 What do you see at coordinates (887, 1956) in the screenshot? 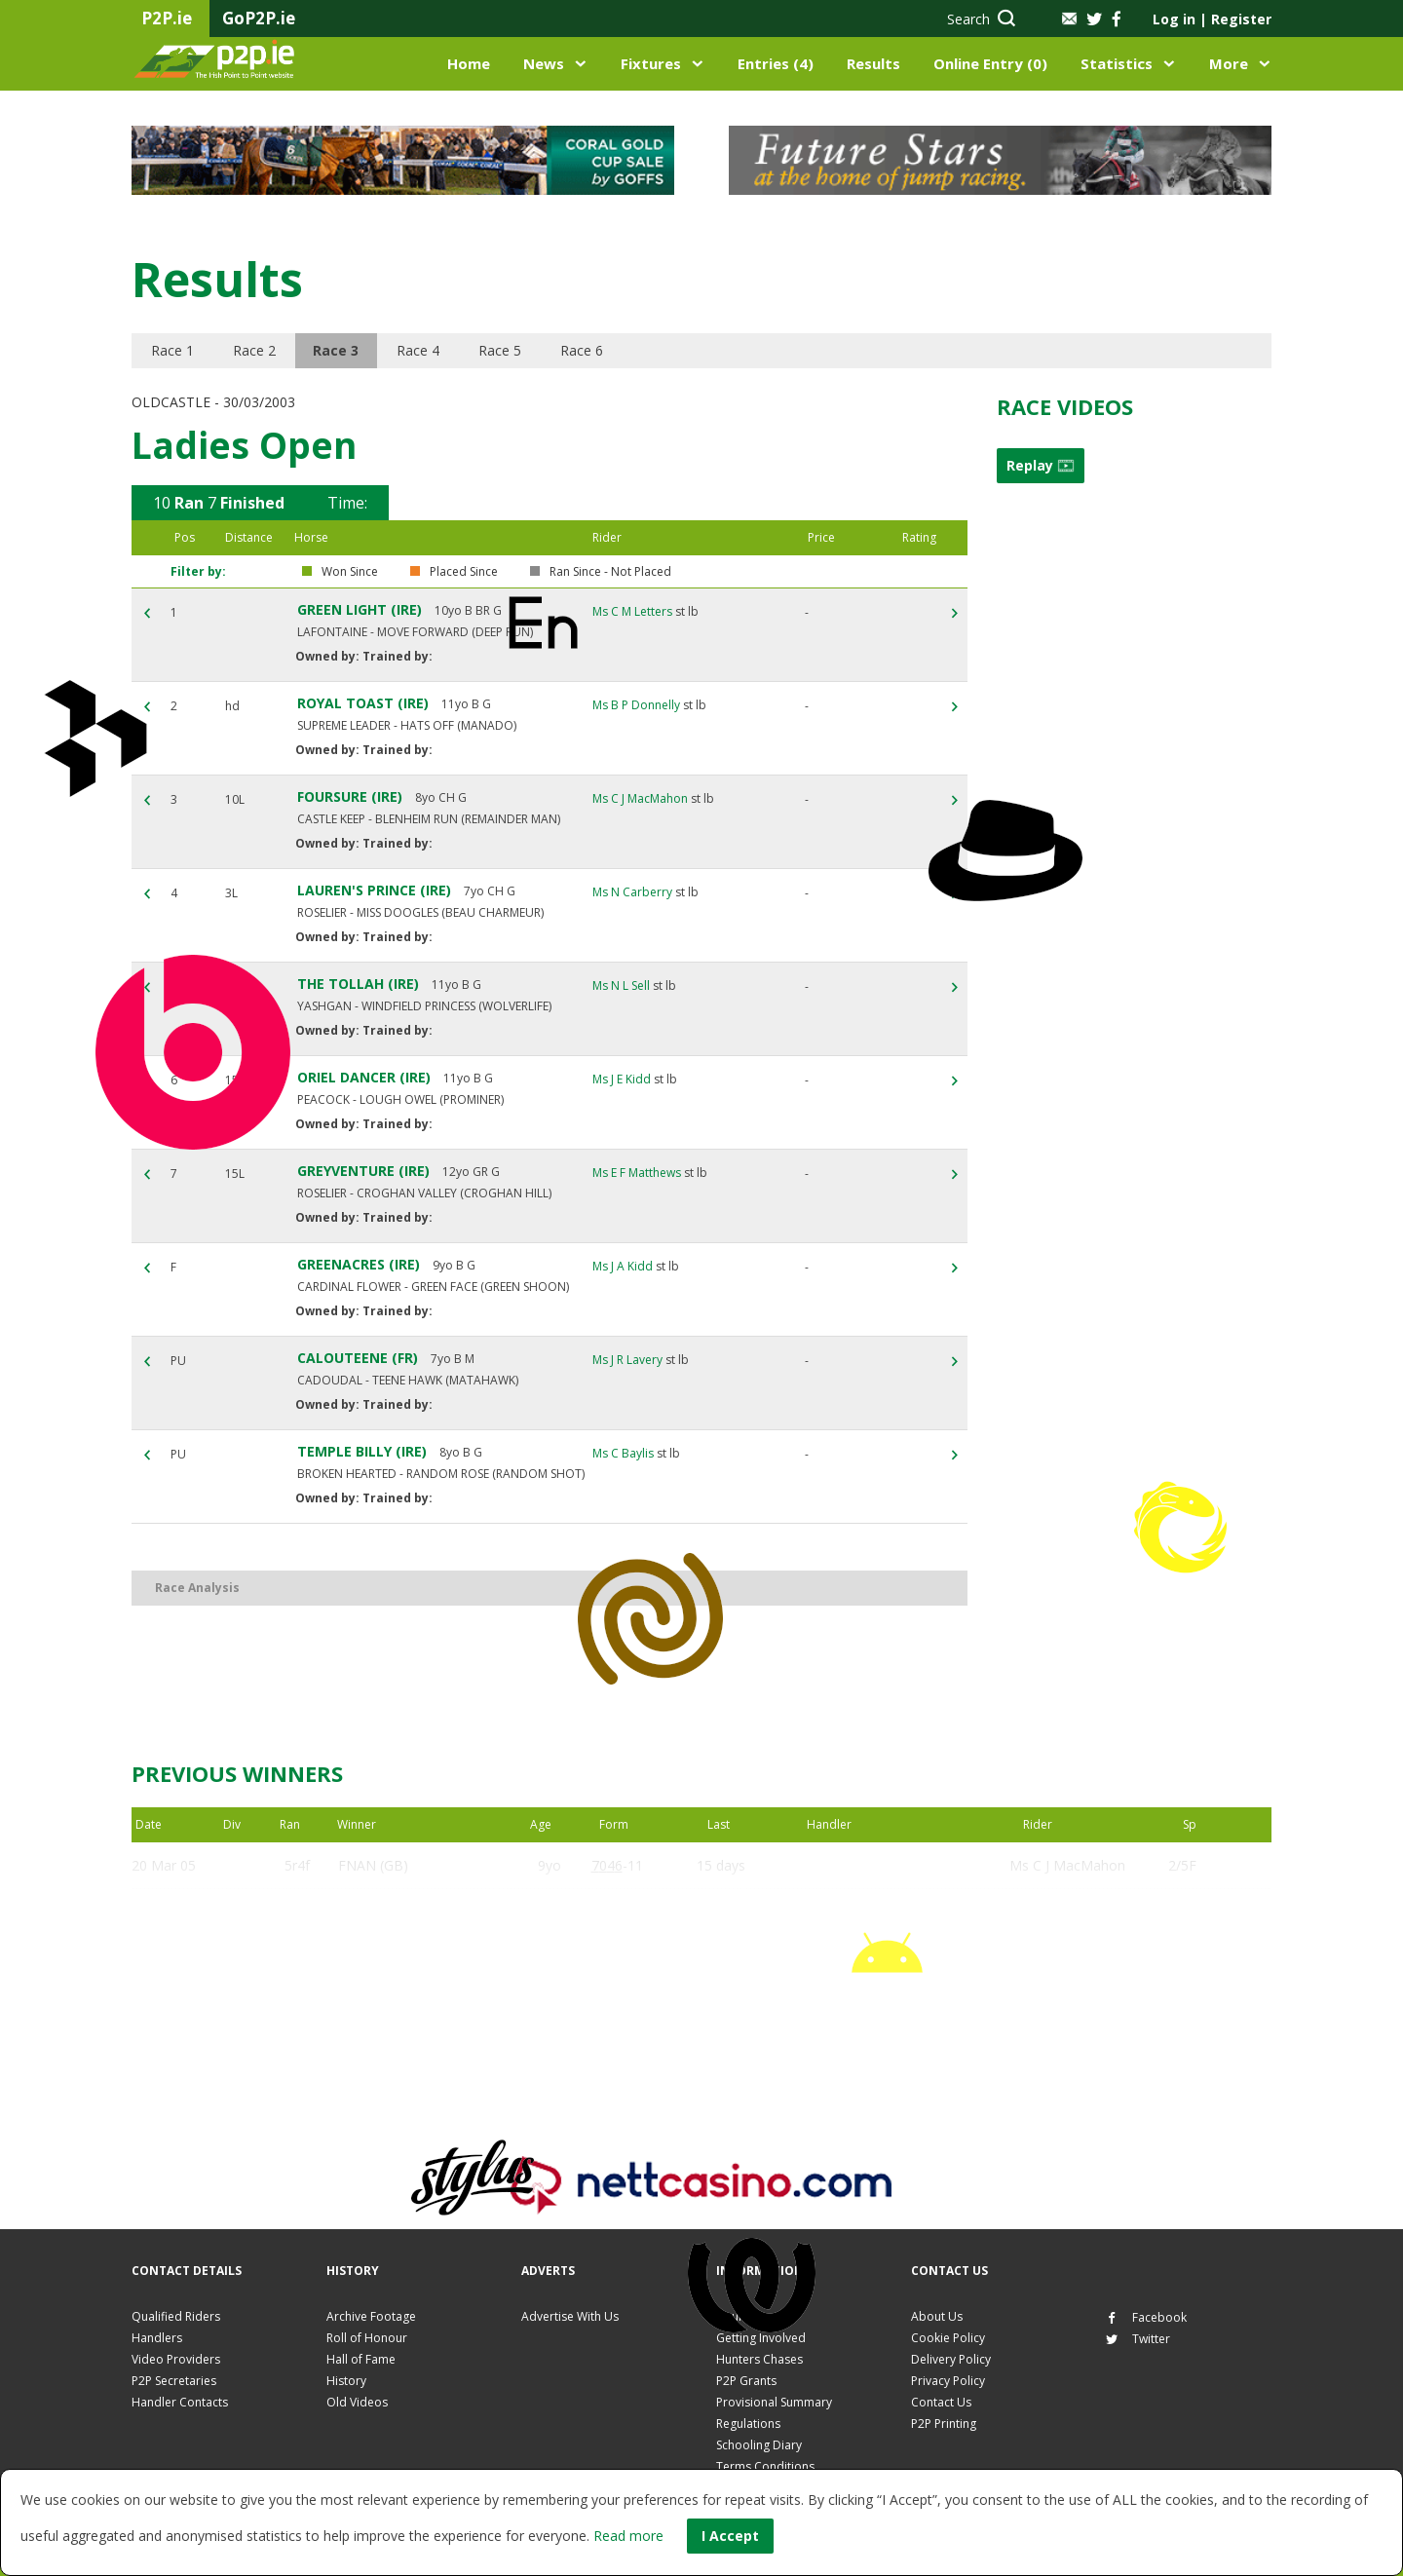
I see `android operating system logo` at bounding box center [887, 1956].